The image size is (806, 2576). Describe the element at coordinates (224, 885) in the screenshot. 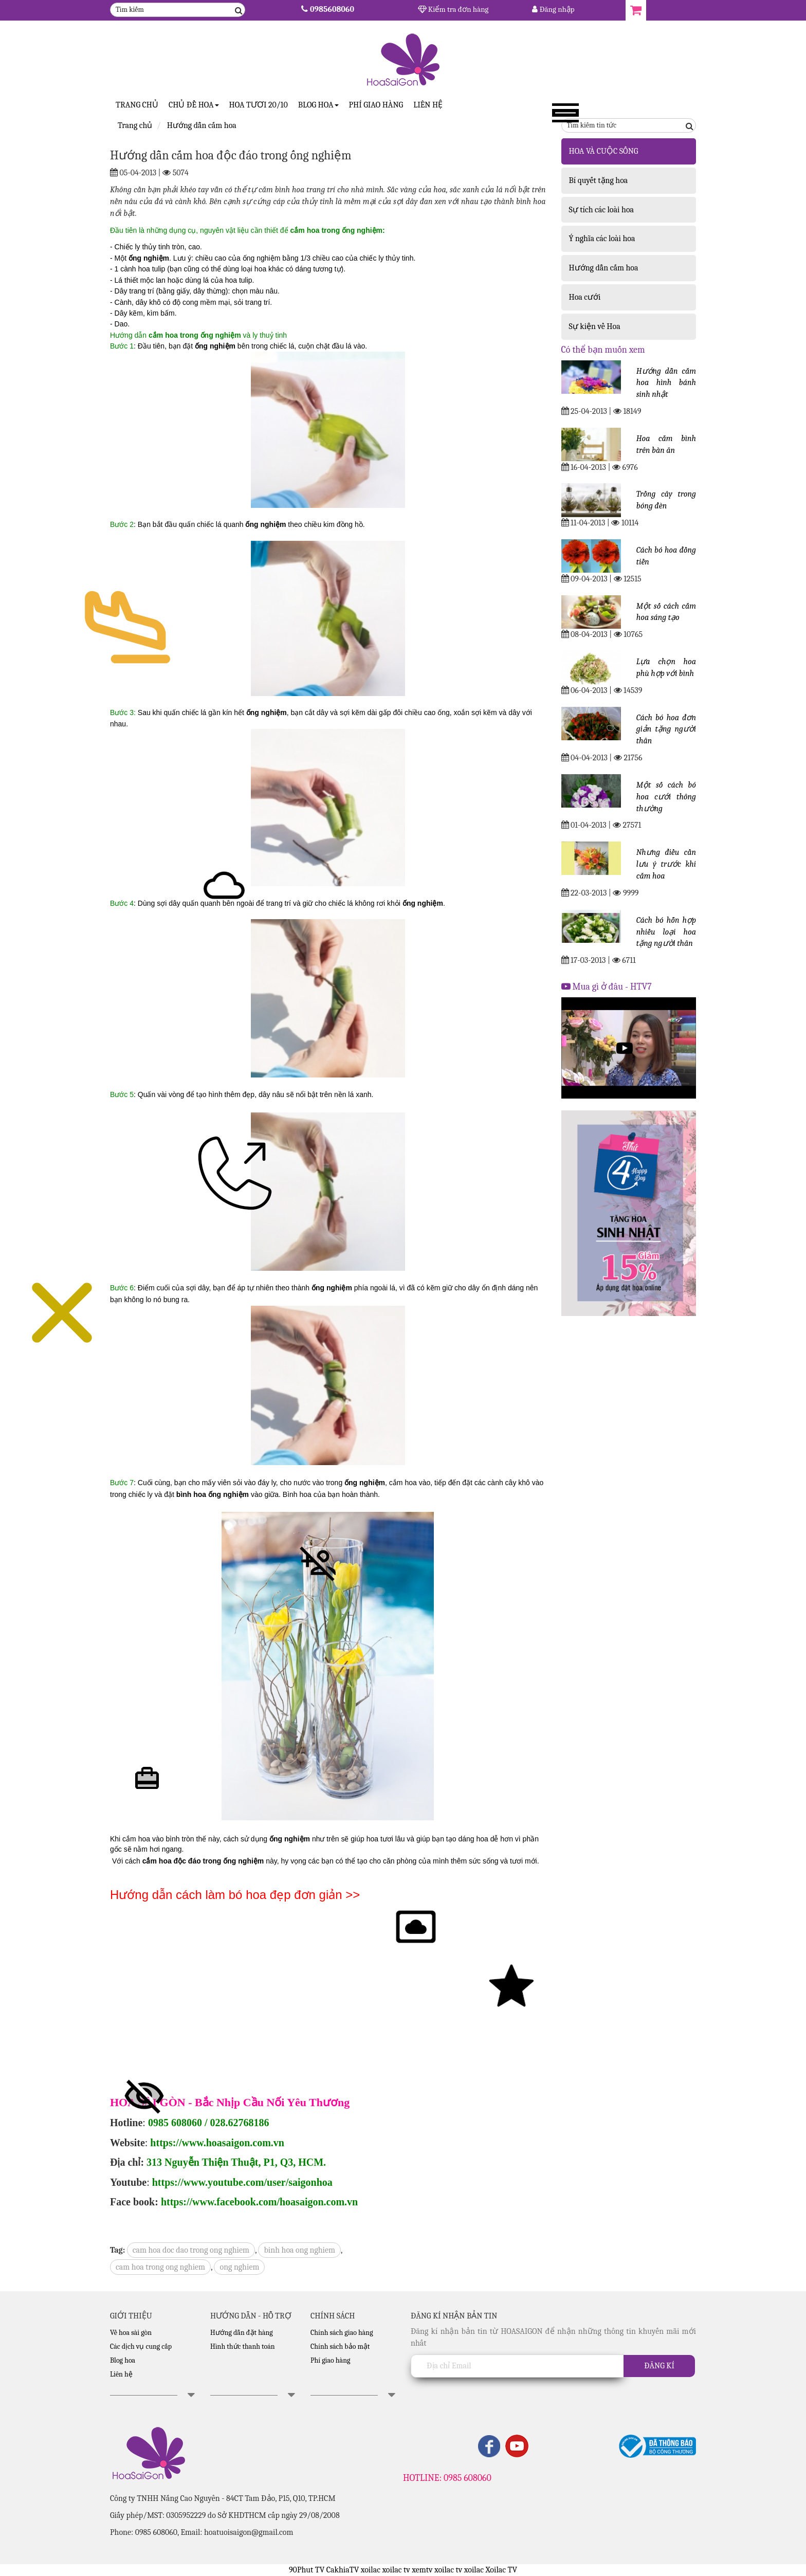

I see `view current weather conditions` at that location.